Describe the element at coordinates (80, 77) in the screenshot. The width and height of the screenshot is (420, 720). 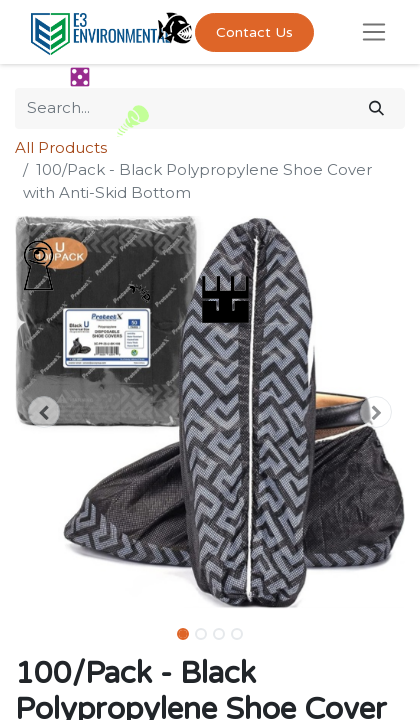
I see `roll the dice or generate a random number` at that location.